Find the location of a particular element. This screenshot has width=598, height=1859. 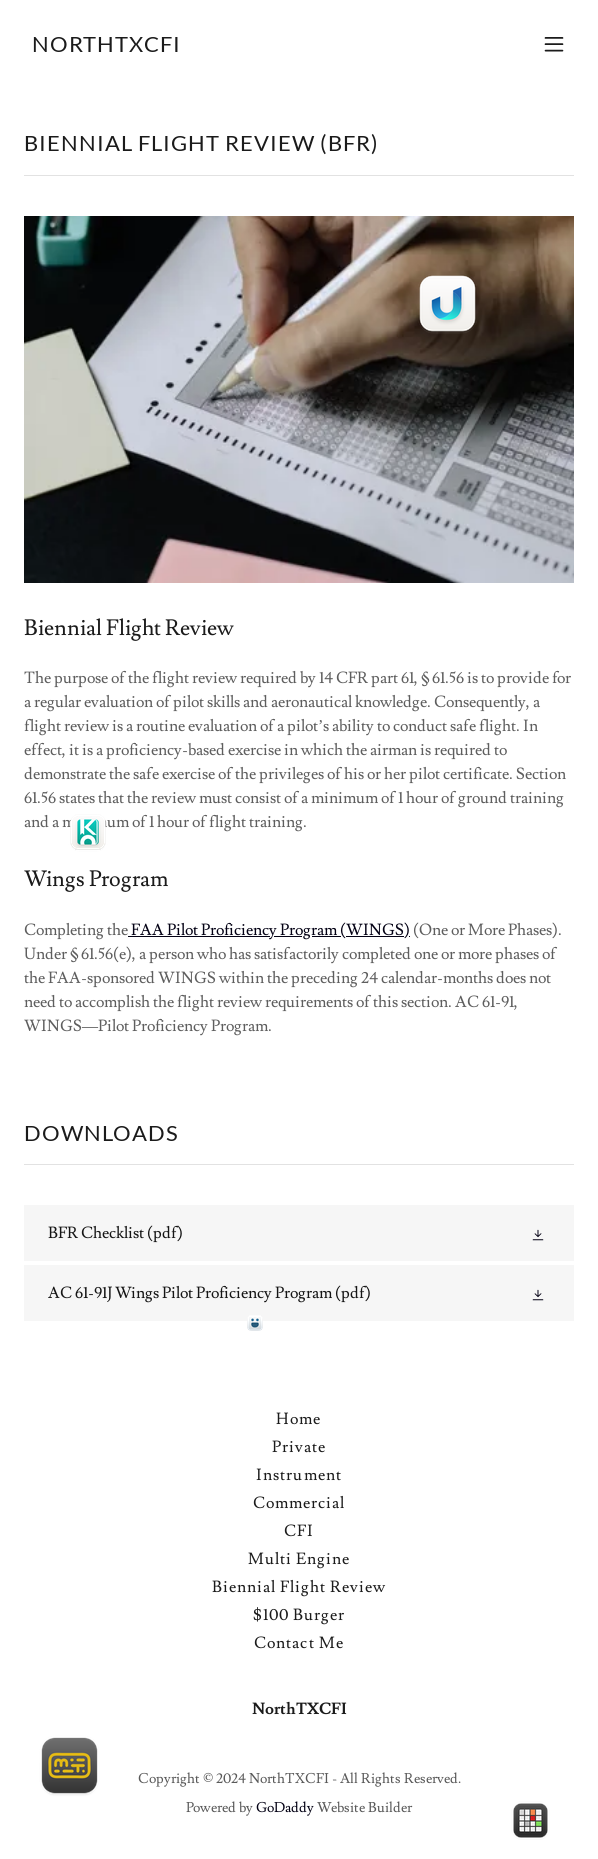

launch a boy and his blob game is located at coordinates (255, 1323).